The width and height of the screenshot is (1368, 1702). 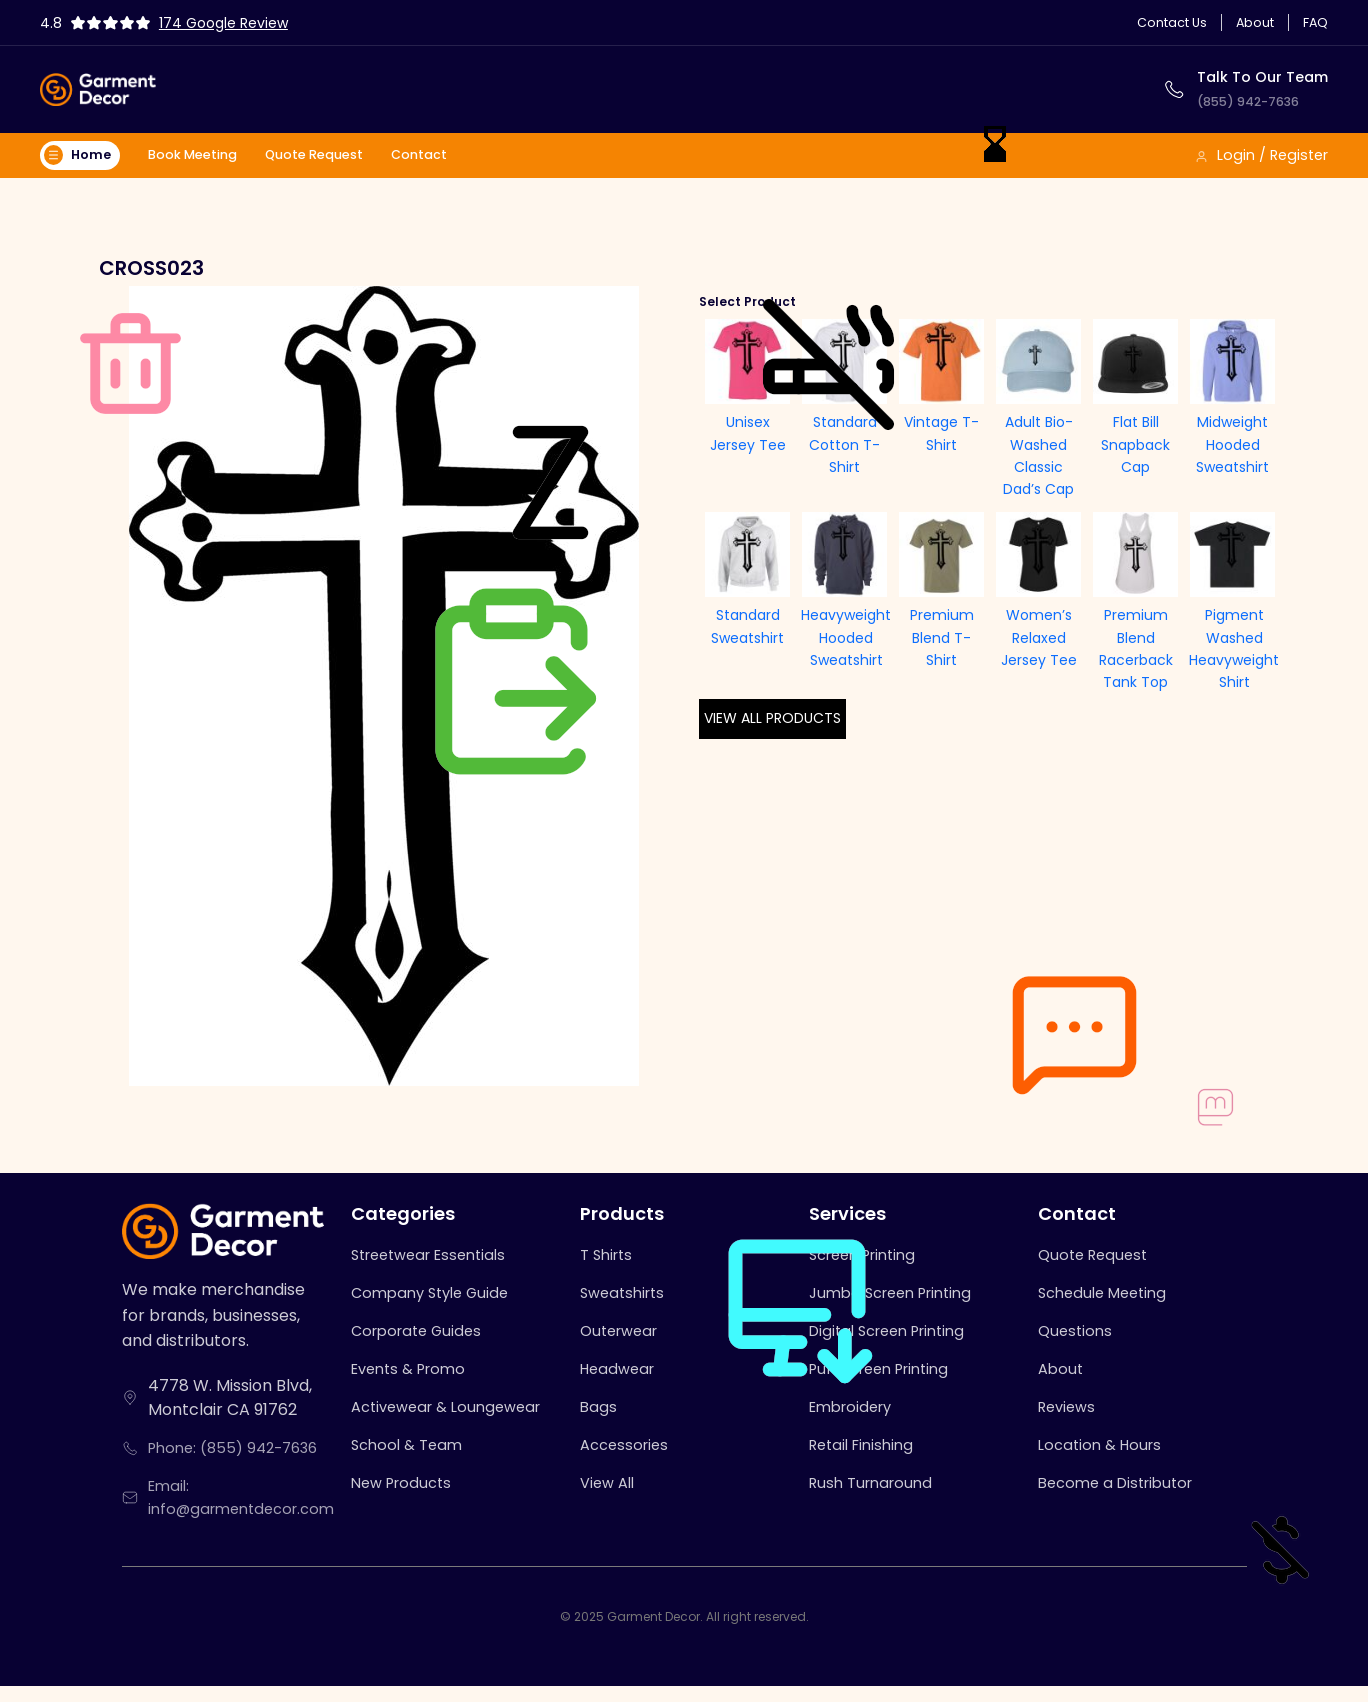 I want to click on alphabetical sorting option for letter Z, so click(x=550, y=482).